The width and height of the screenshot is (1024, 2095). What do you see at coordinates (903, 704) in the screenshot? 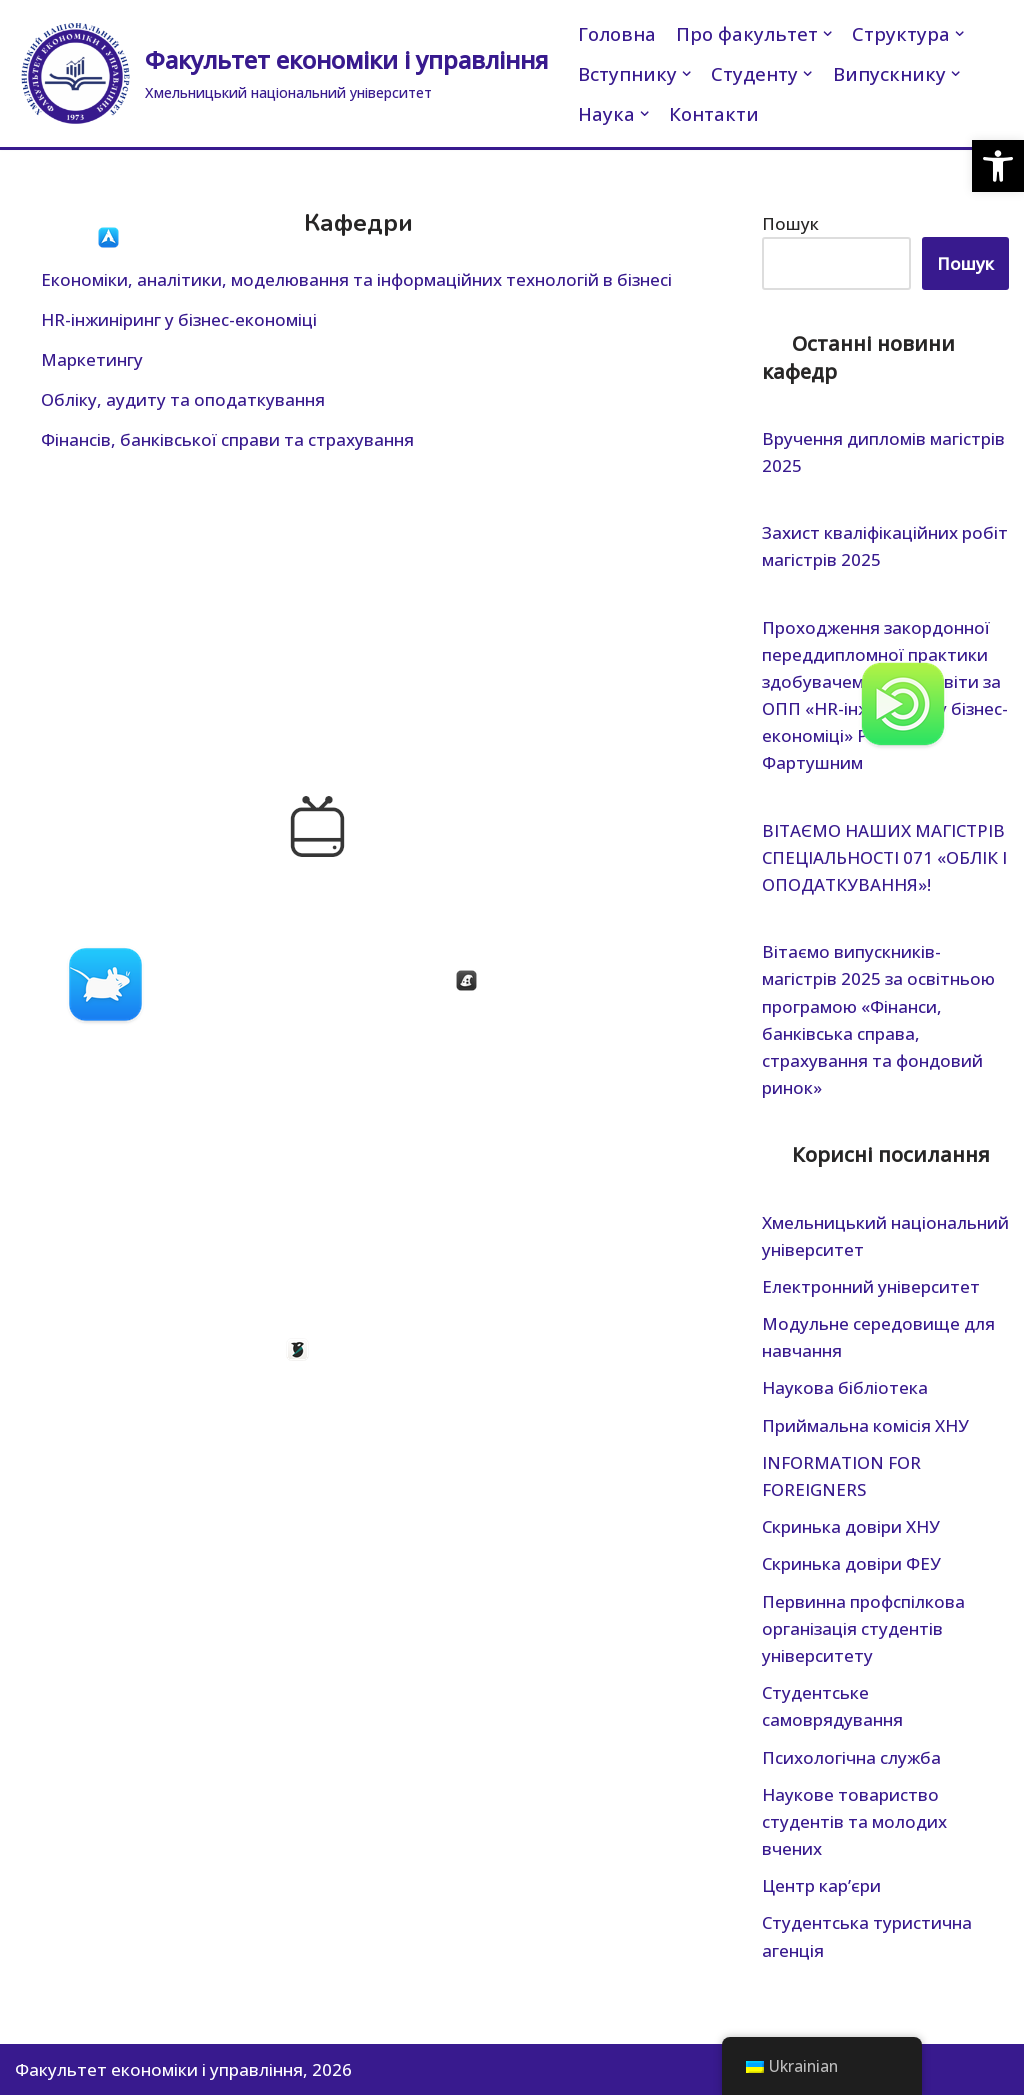
I see `open the mate desktop environment app` at bounding box center [903, 704].